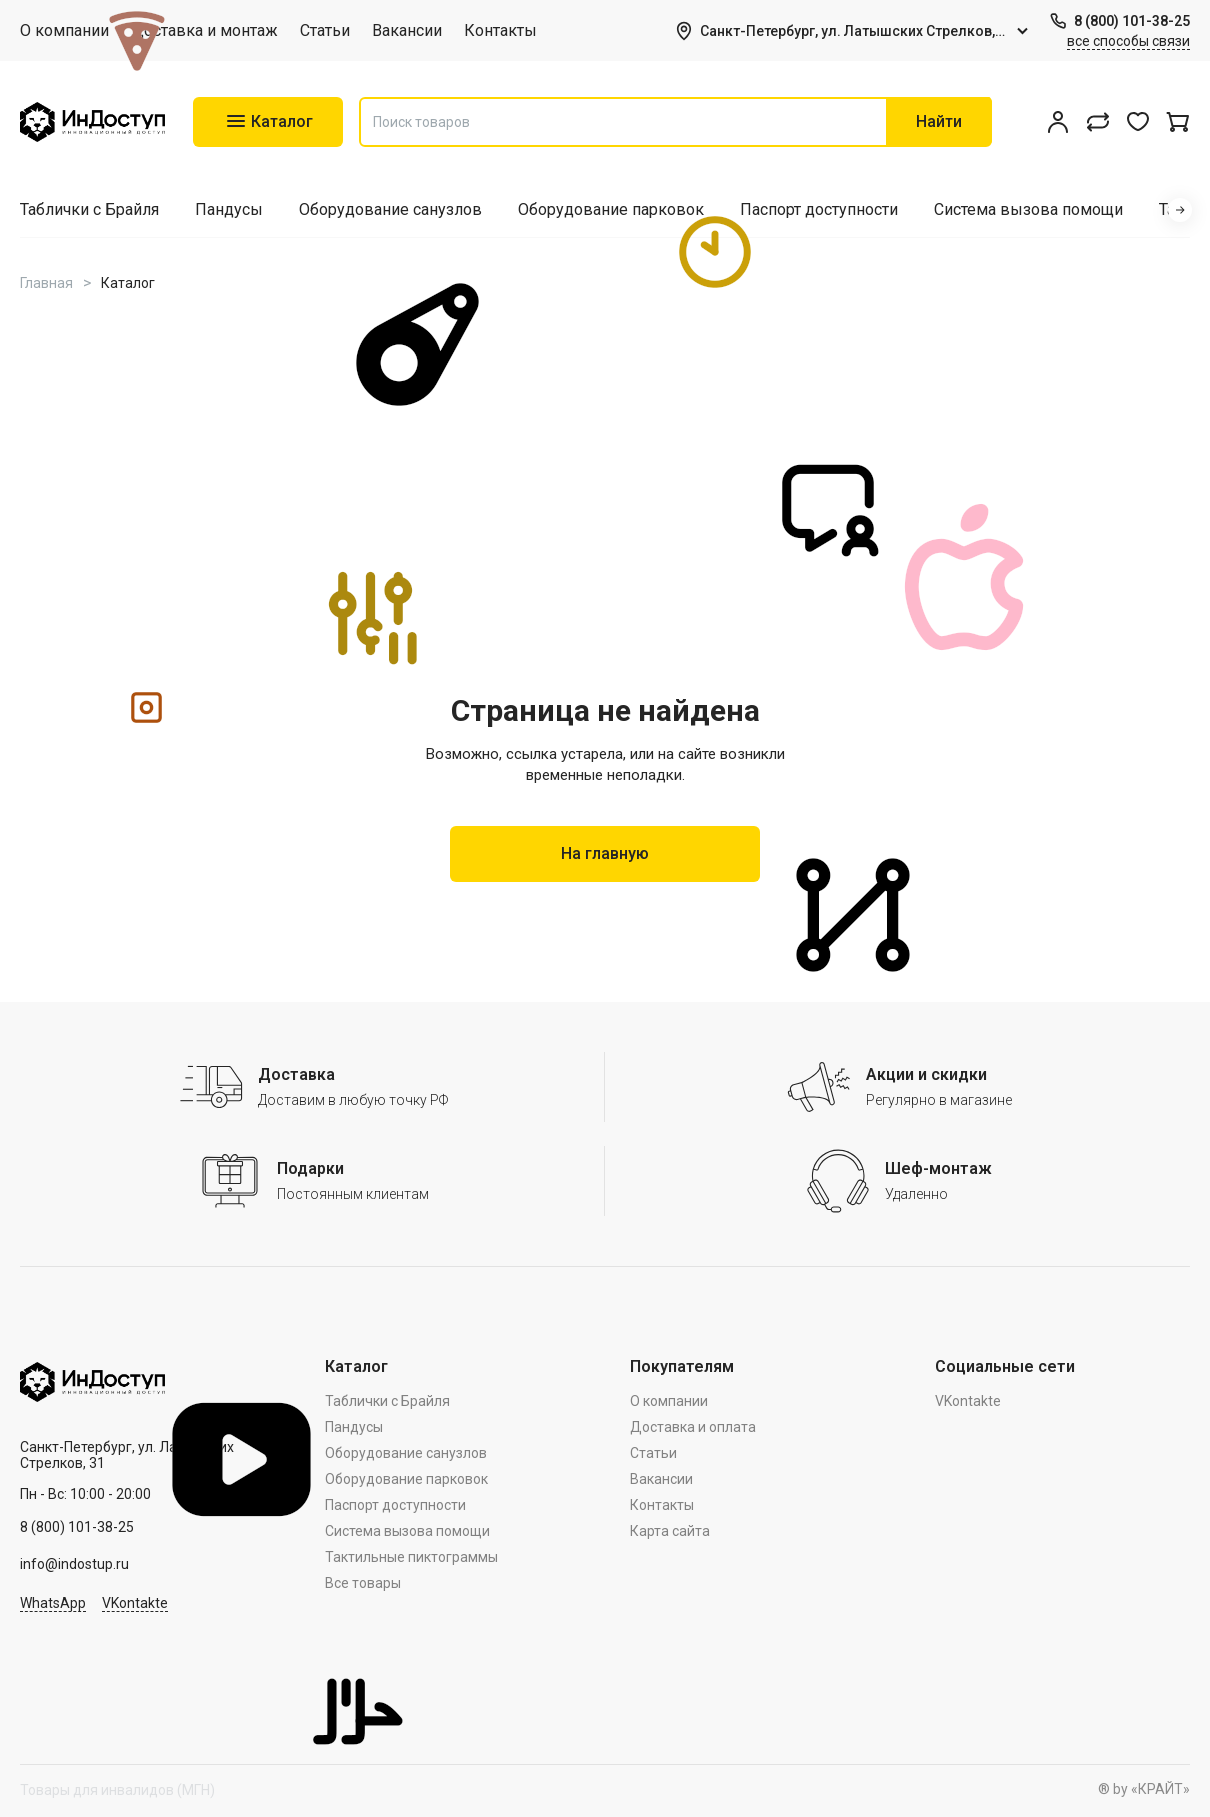  I want to click on apple brand or product identifier, so click(967, 580).